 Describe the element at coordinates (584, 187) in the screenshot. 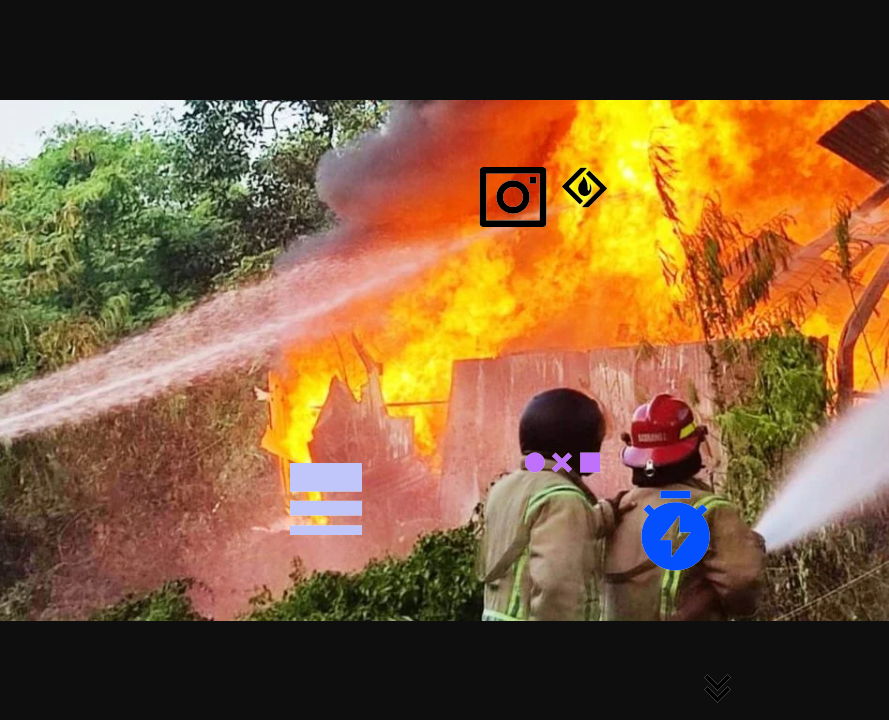

I see `visit sourceforge website` at that location.